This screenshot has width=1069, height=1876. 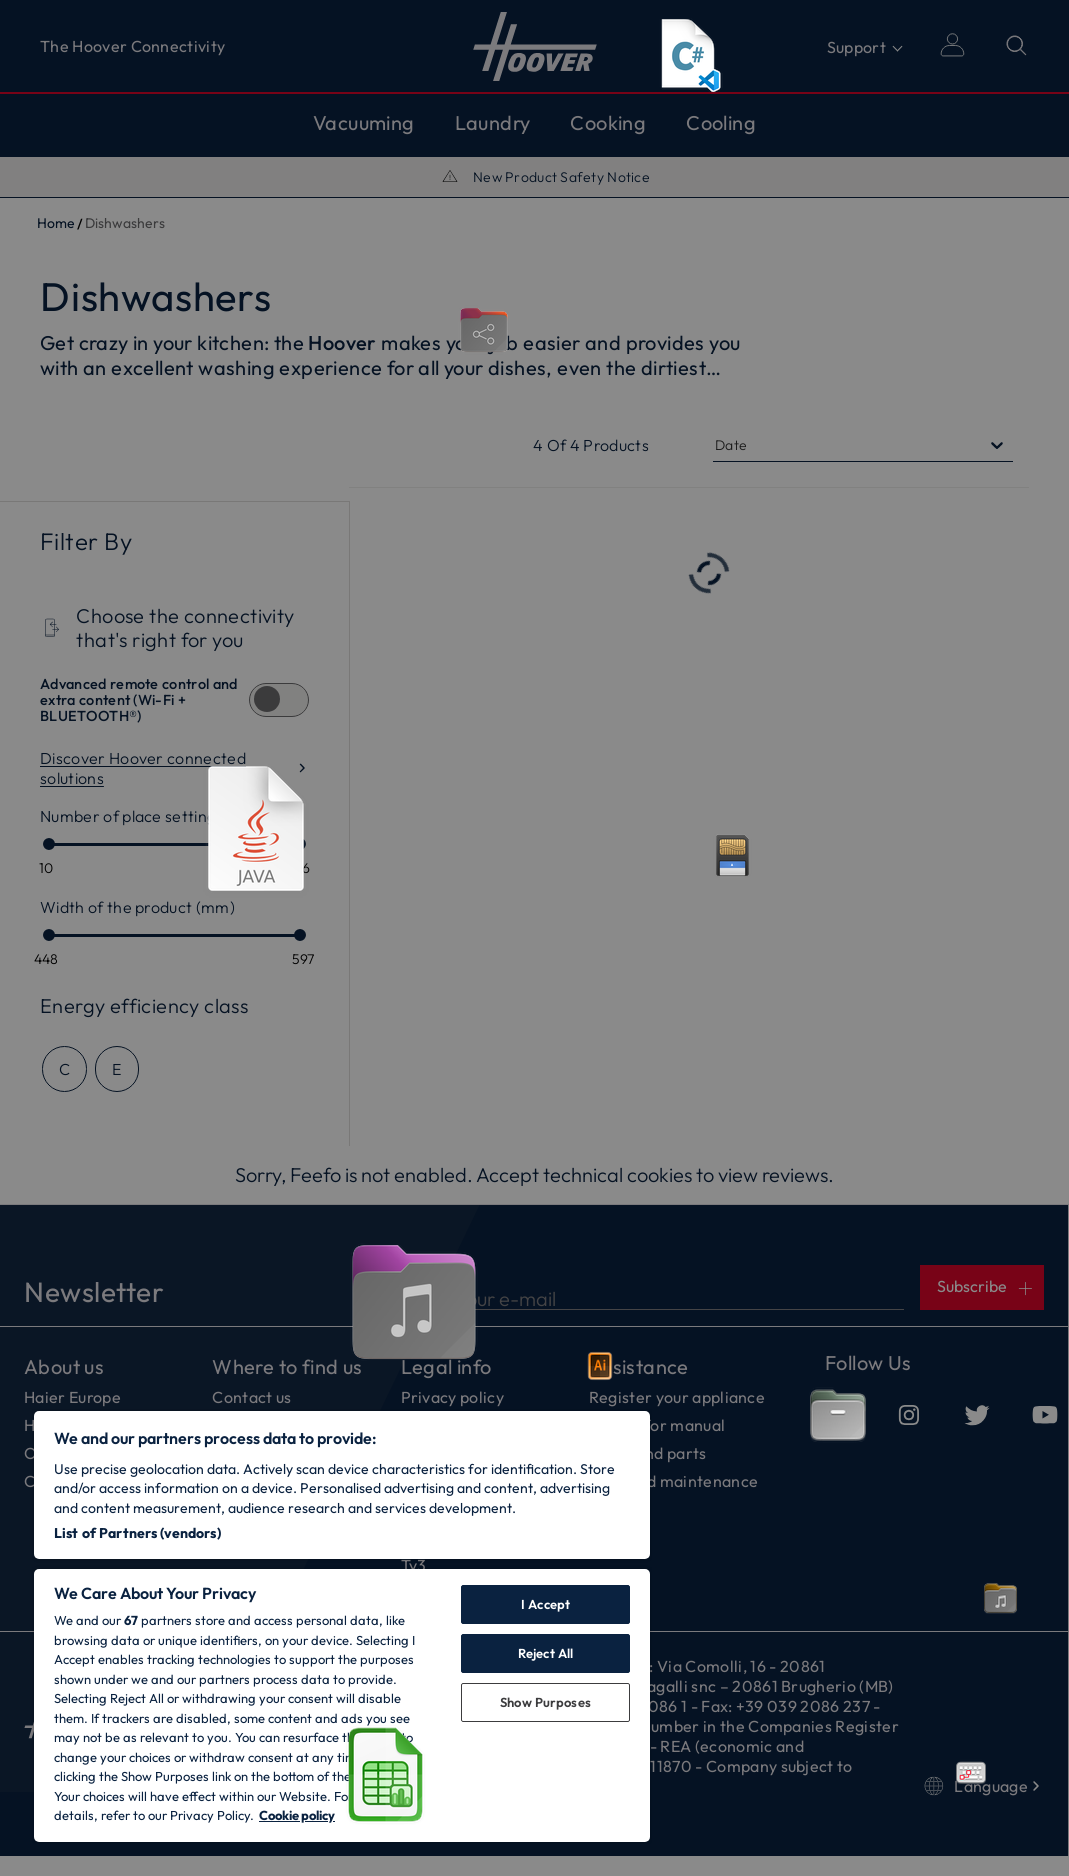 What do you see at coordinates (600, 1366) in the screenshot?
I see `open an Adobe Illustrator file` at bounding box center [600, 1366].